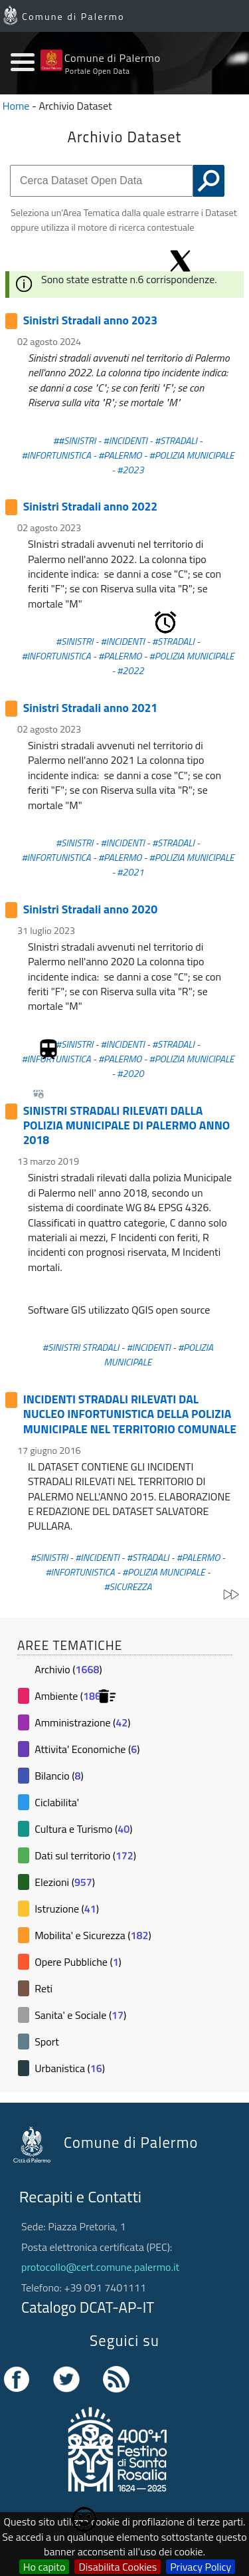 This screenshot has height=2576, width=249. Describe the element at coordinates (165, 622) in the screenshot. I see `set or manage alarms` at that location.